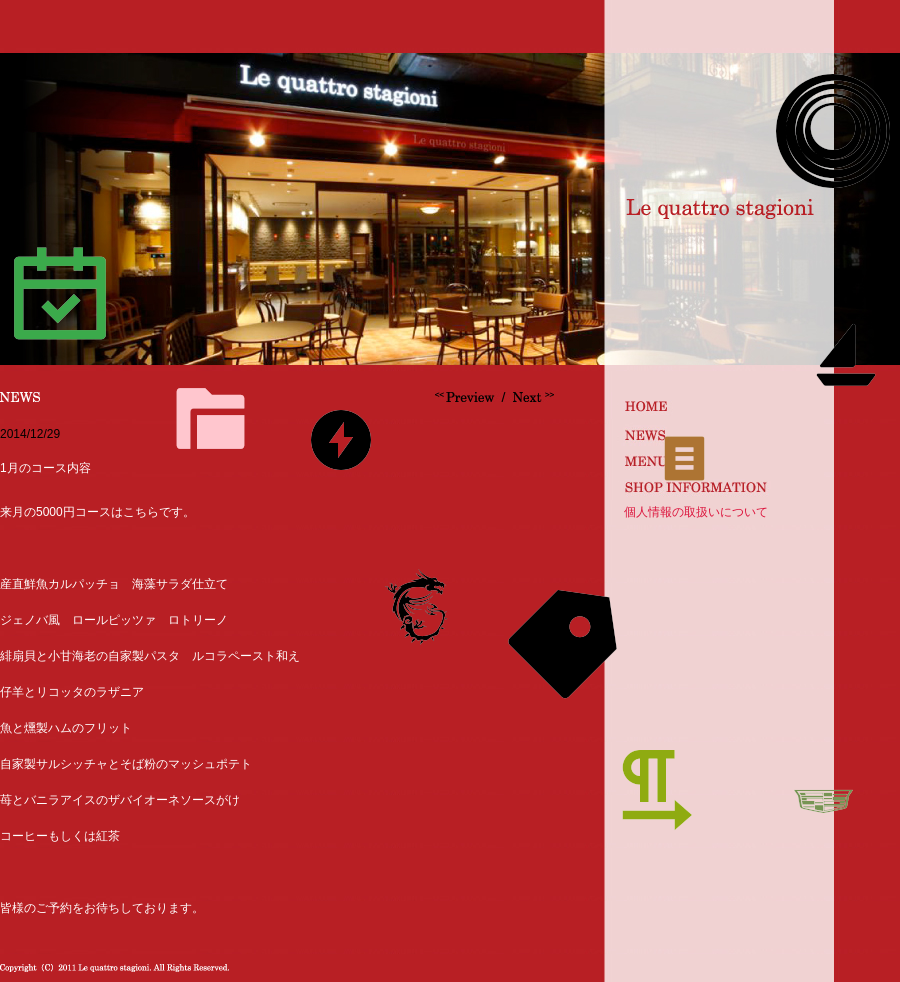 This screenshot has height=982, width=900. Describe the element at coordinates (823, 801) in the screenshot. I see `cadillac brand logo` at that location.